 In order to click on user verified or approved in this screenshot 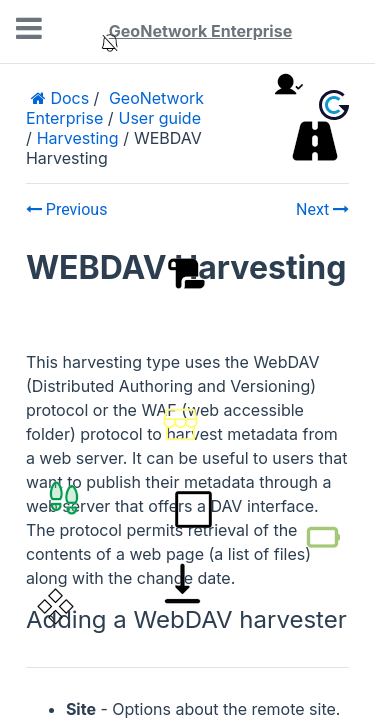, I will do `click(288, 85)`.